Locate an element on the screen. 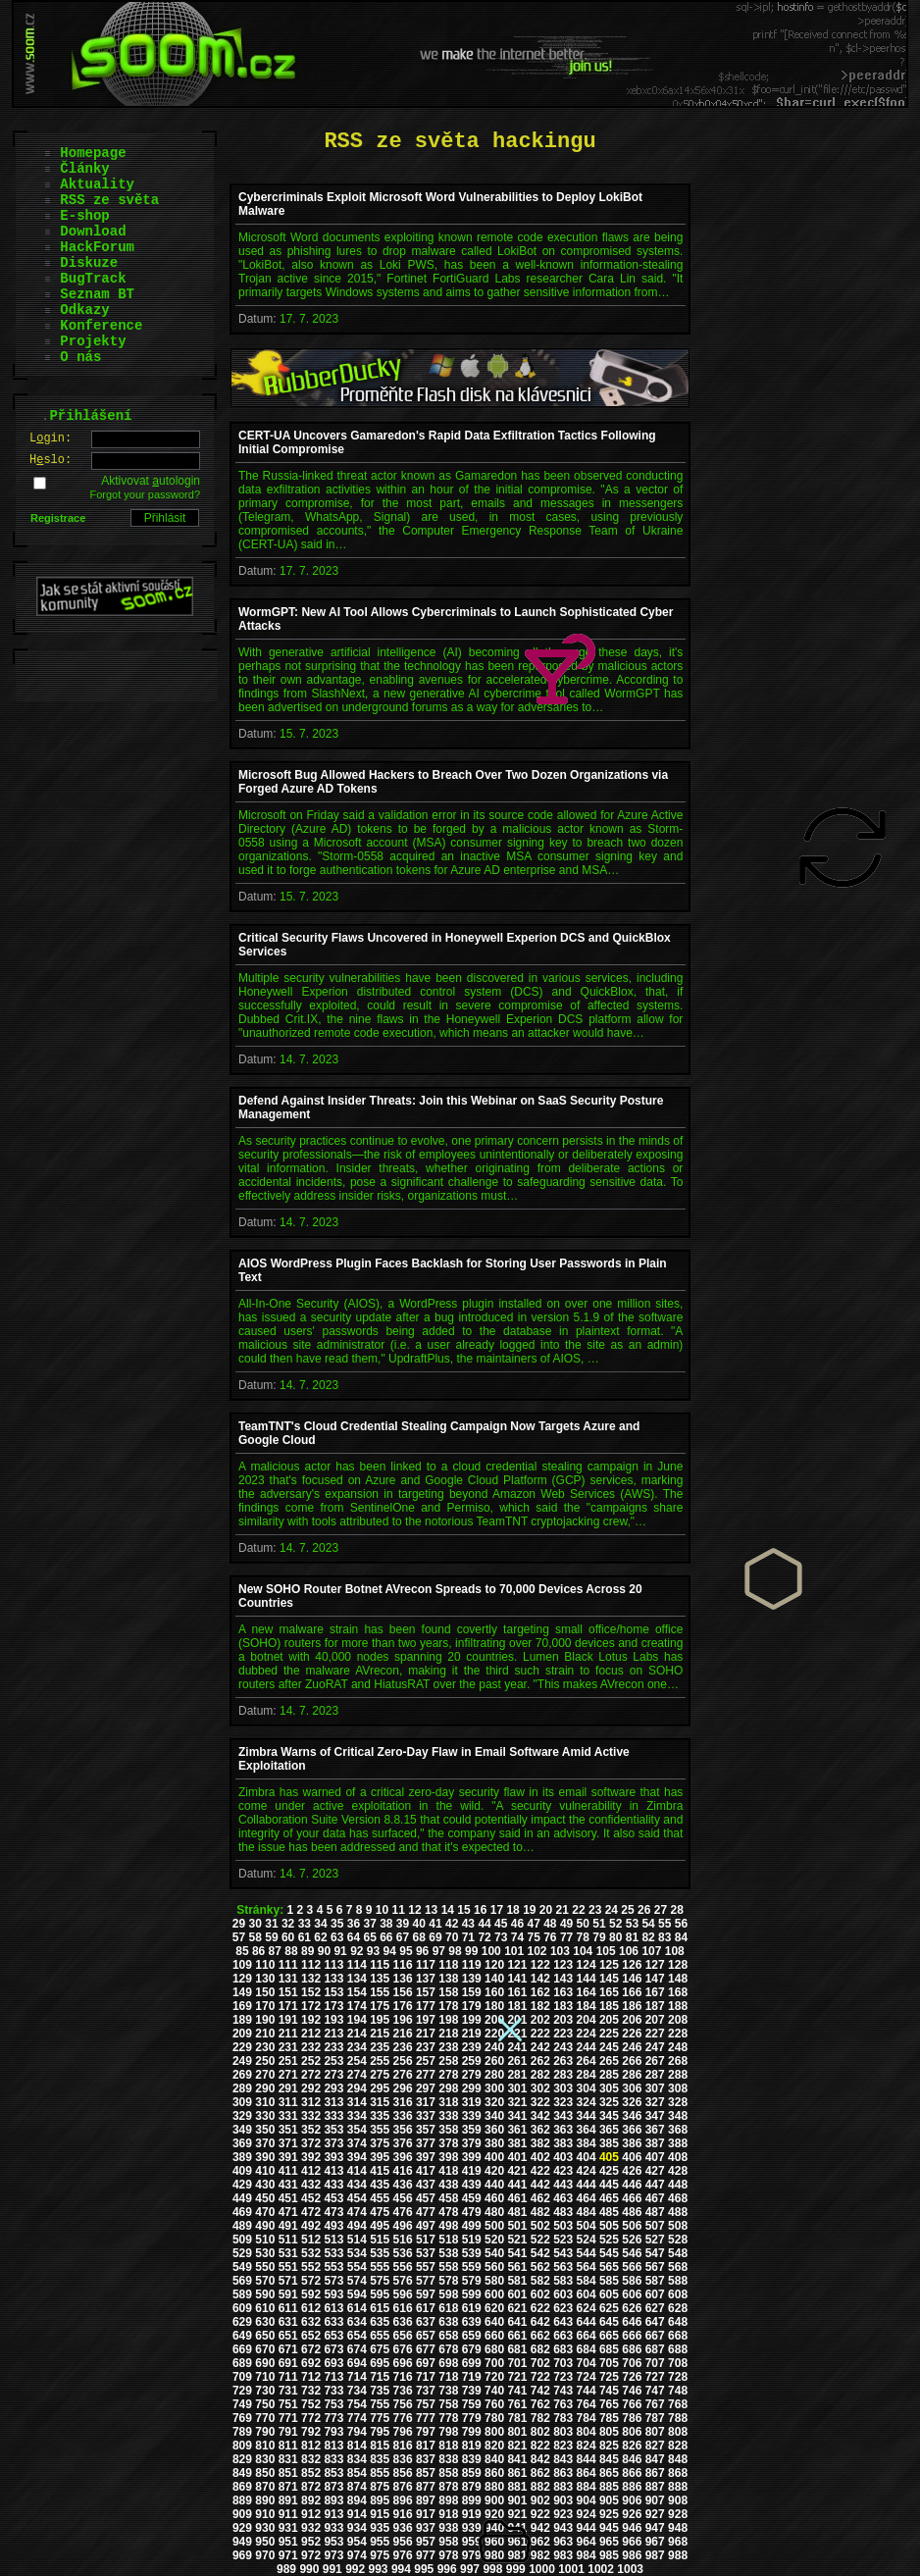 The height and width of the screenshot is (2576, 920). close a dialog or modal is located at coordinates (510, 2030).